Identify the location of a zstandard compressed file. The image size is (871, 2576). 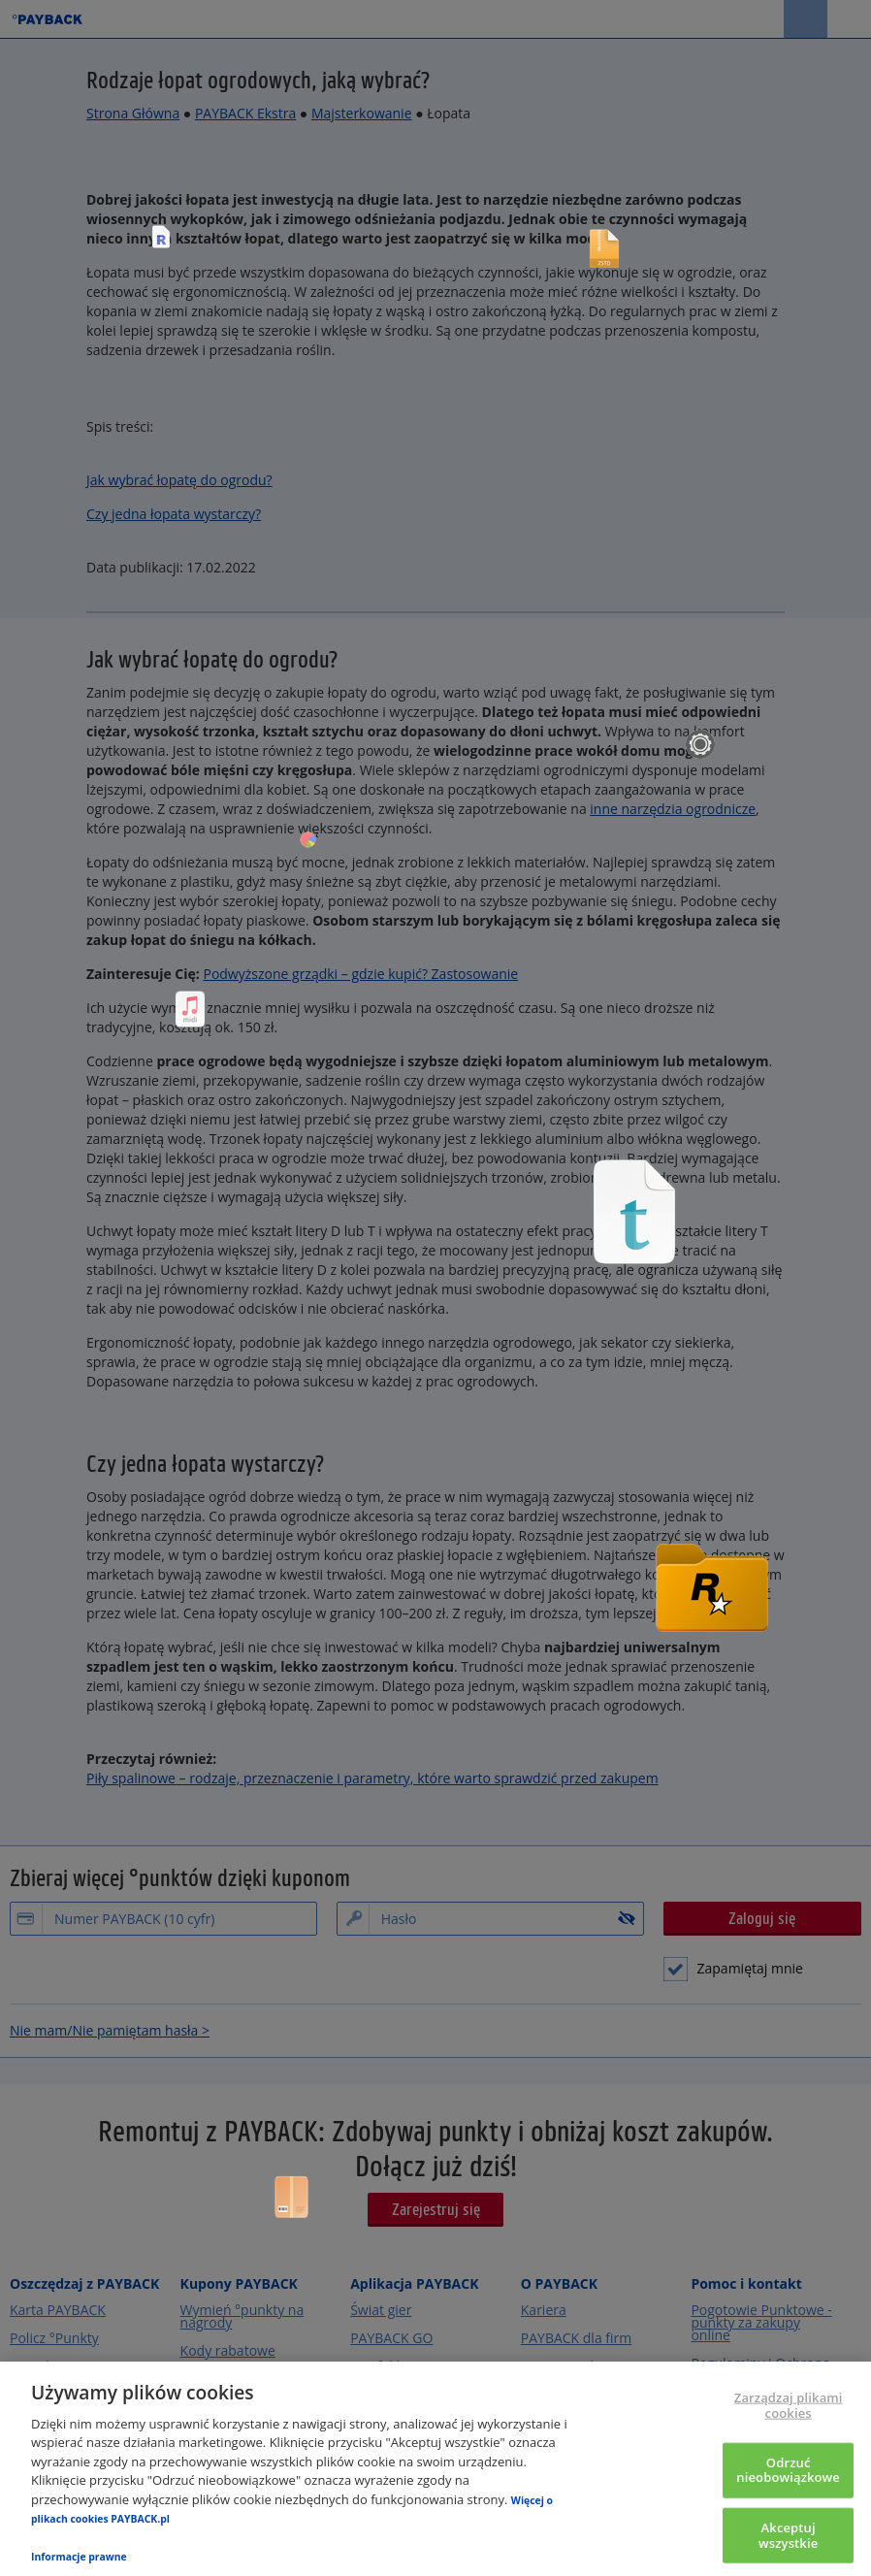
(604, 249).